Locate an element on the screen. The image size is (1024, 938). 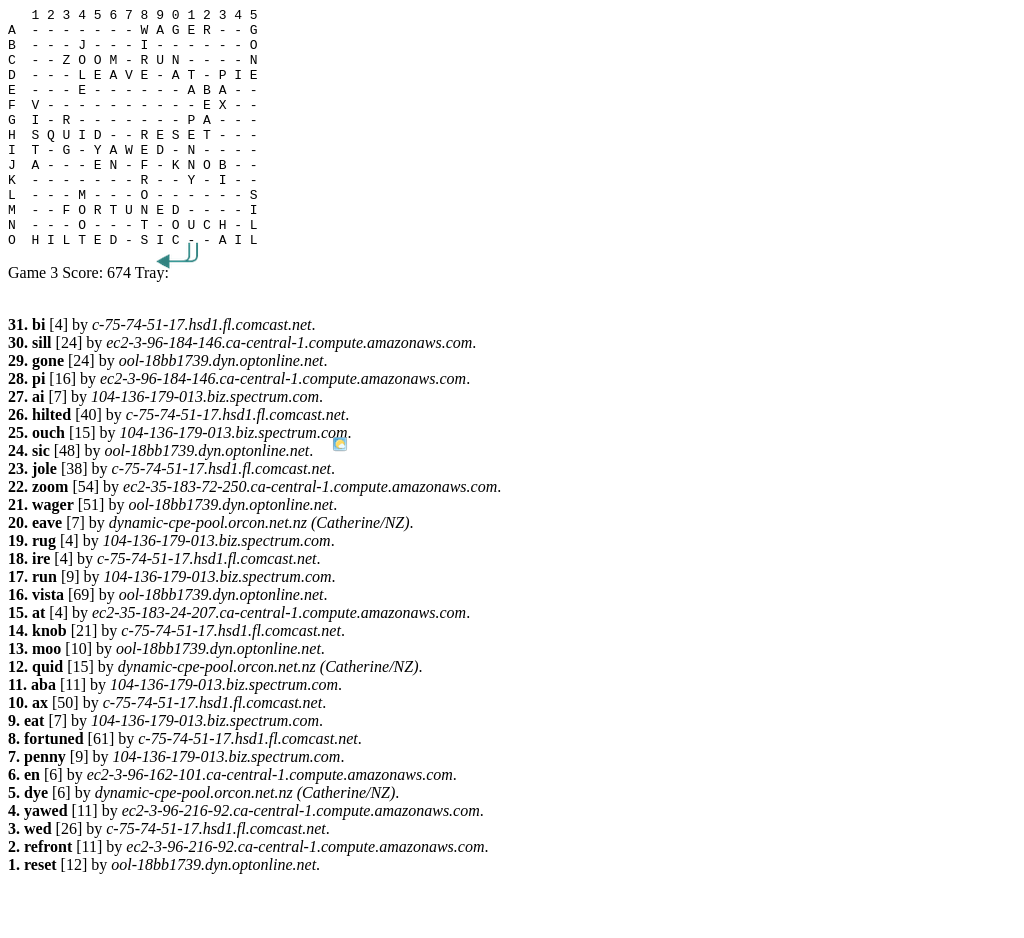
open the weather app is located at coordinates (340, 444).